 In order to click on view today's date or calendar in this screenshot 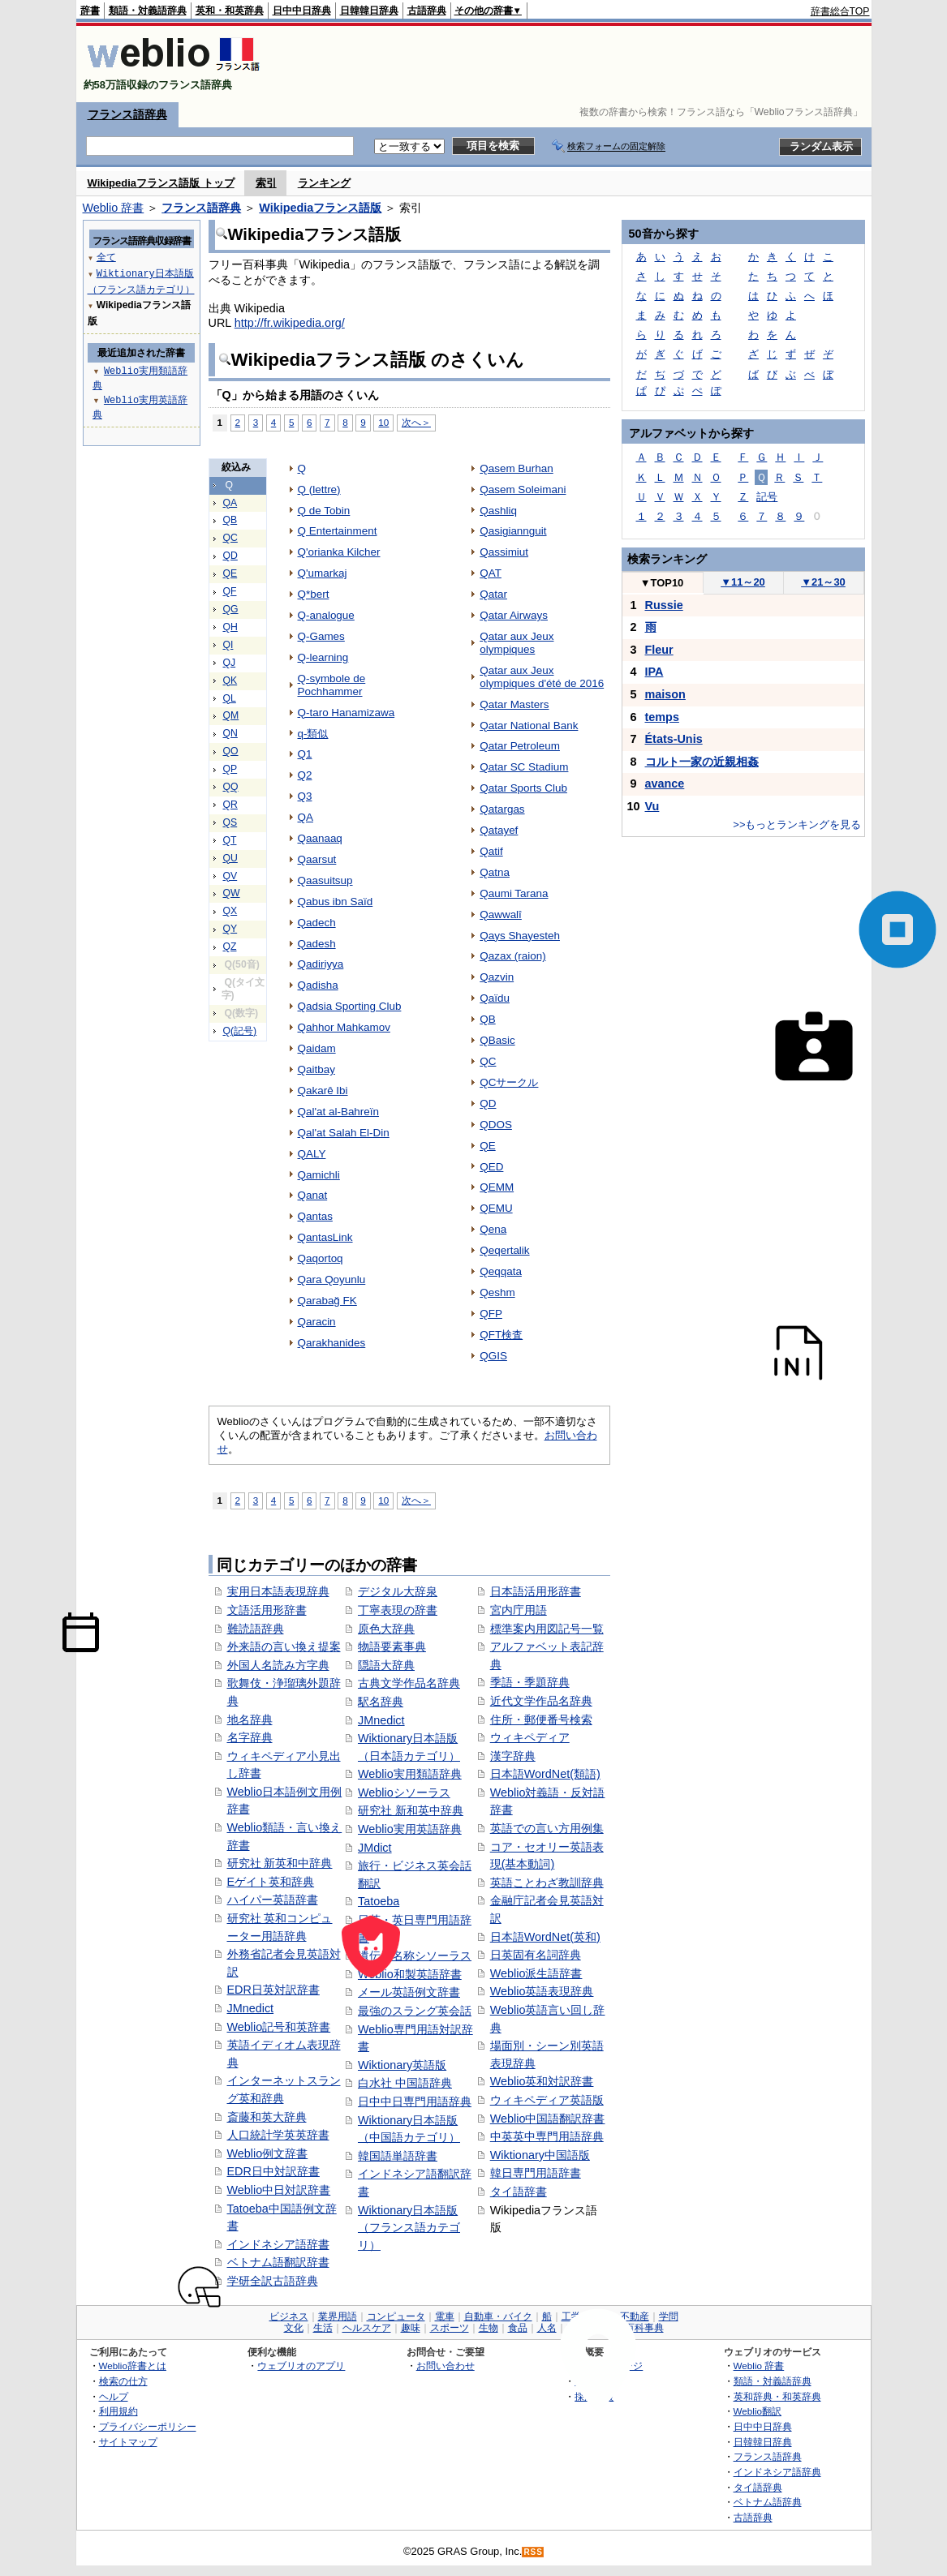, I will do `click(80, 1632)`.